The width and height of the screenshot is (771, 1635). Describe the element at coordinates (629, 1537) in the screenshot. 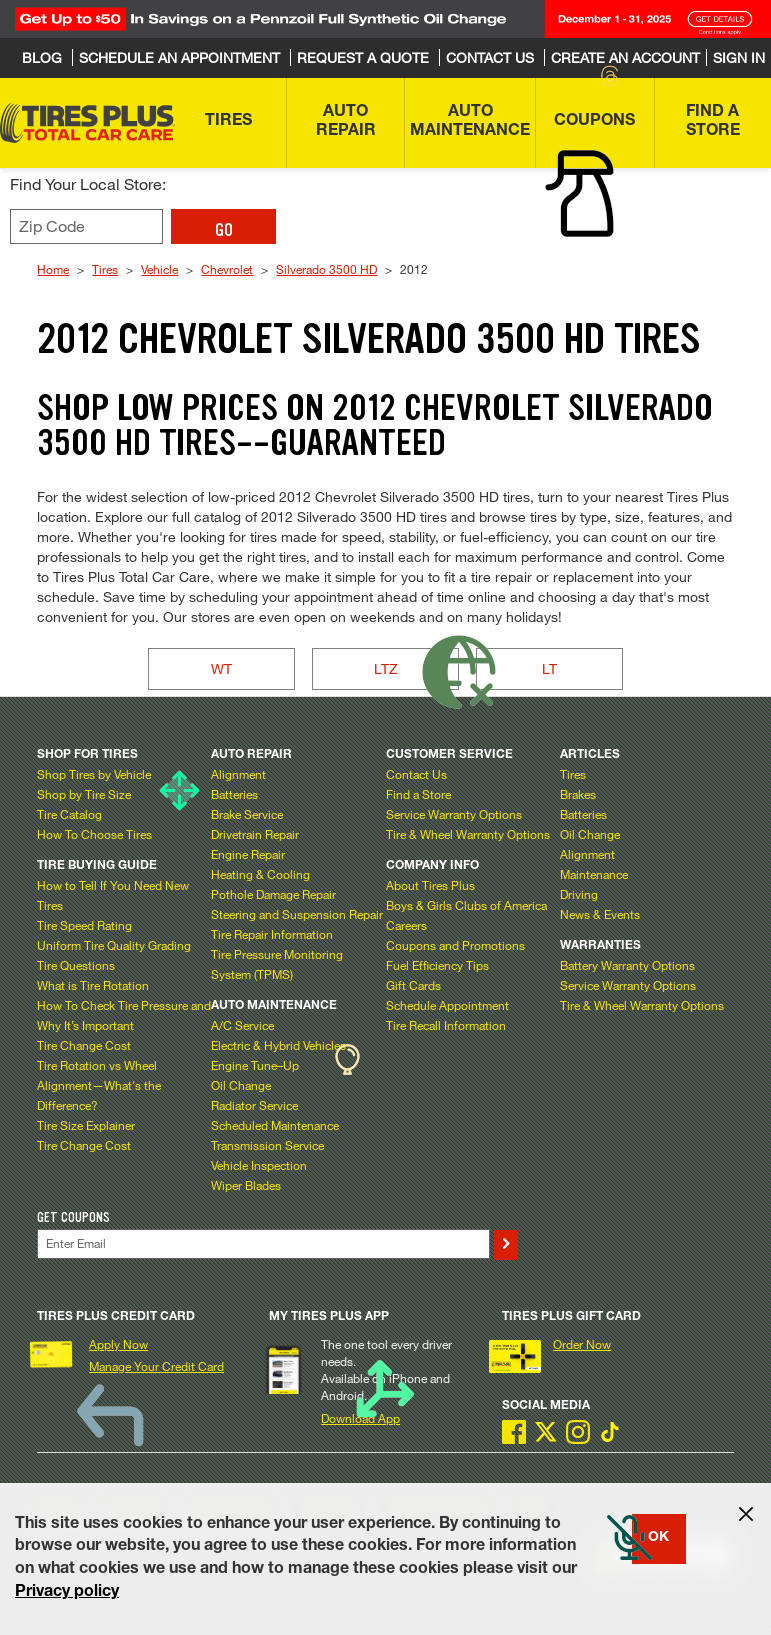

I see `mute your microphone` at that location.